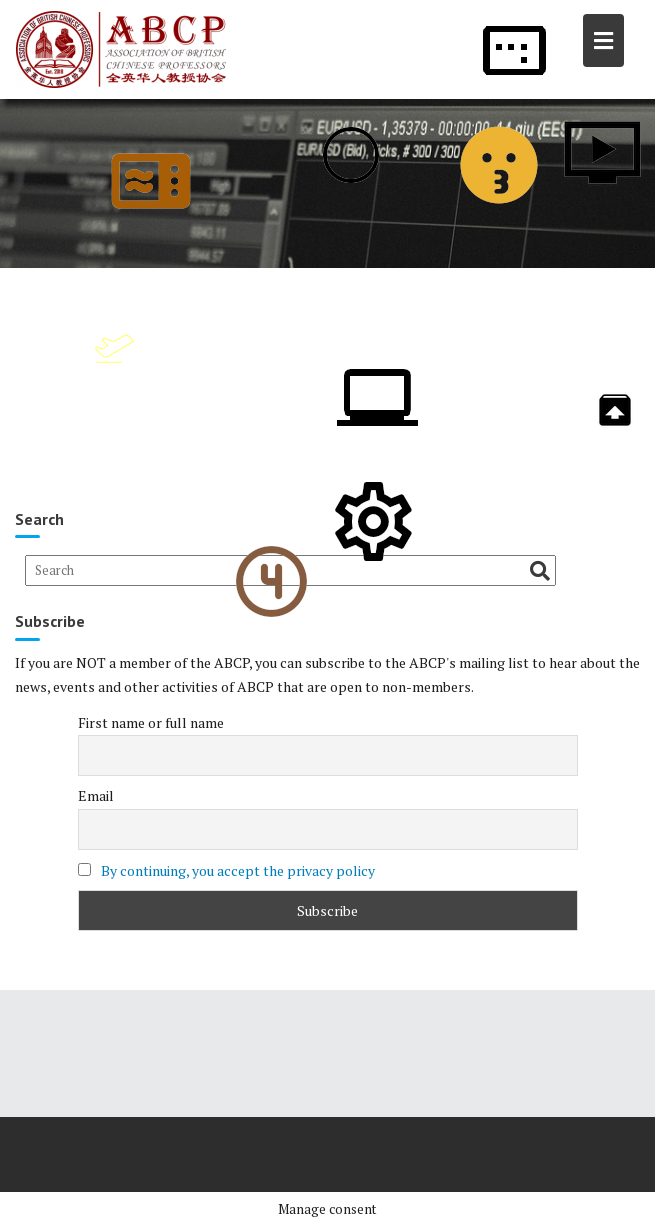  Describe the element at coordinates (271, 581) in the screenshot. I see `step 4 in a multi-step process` at that location.